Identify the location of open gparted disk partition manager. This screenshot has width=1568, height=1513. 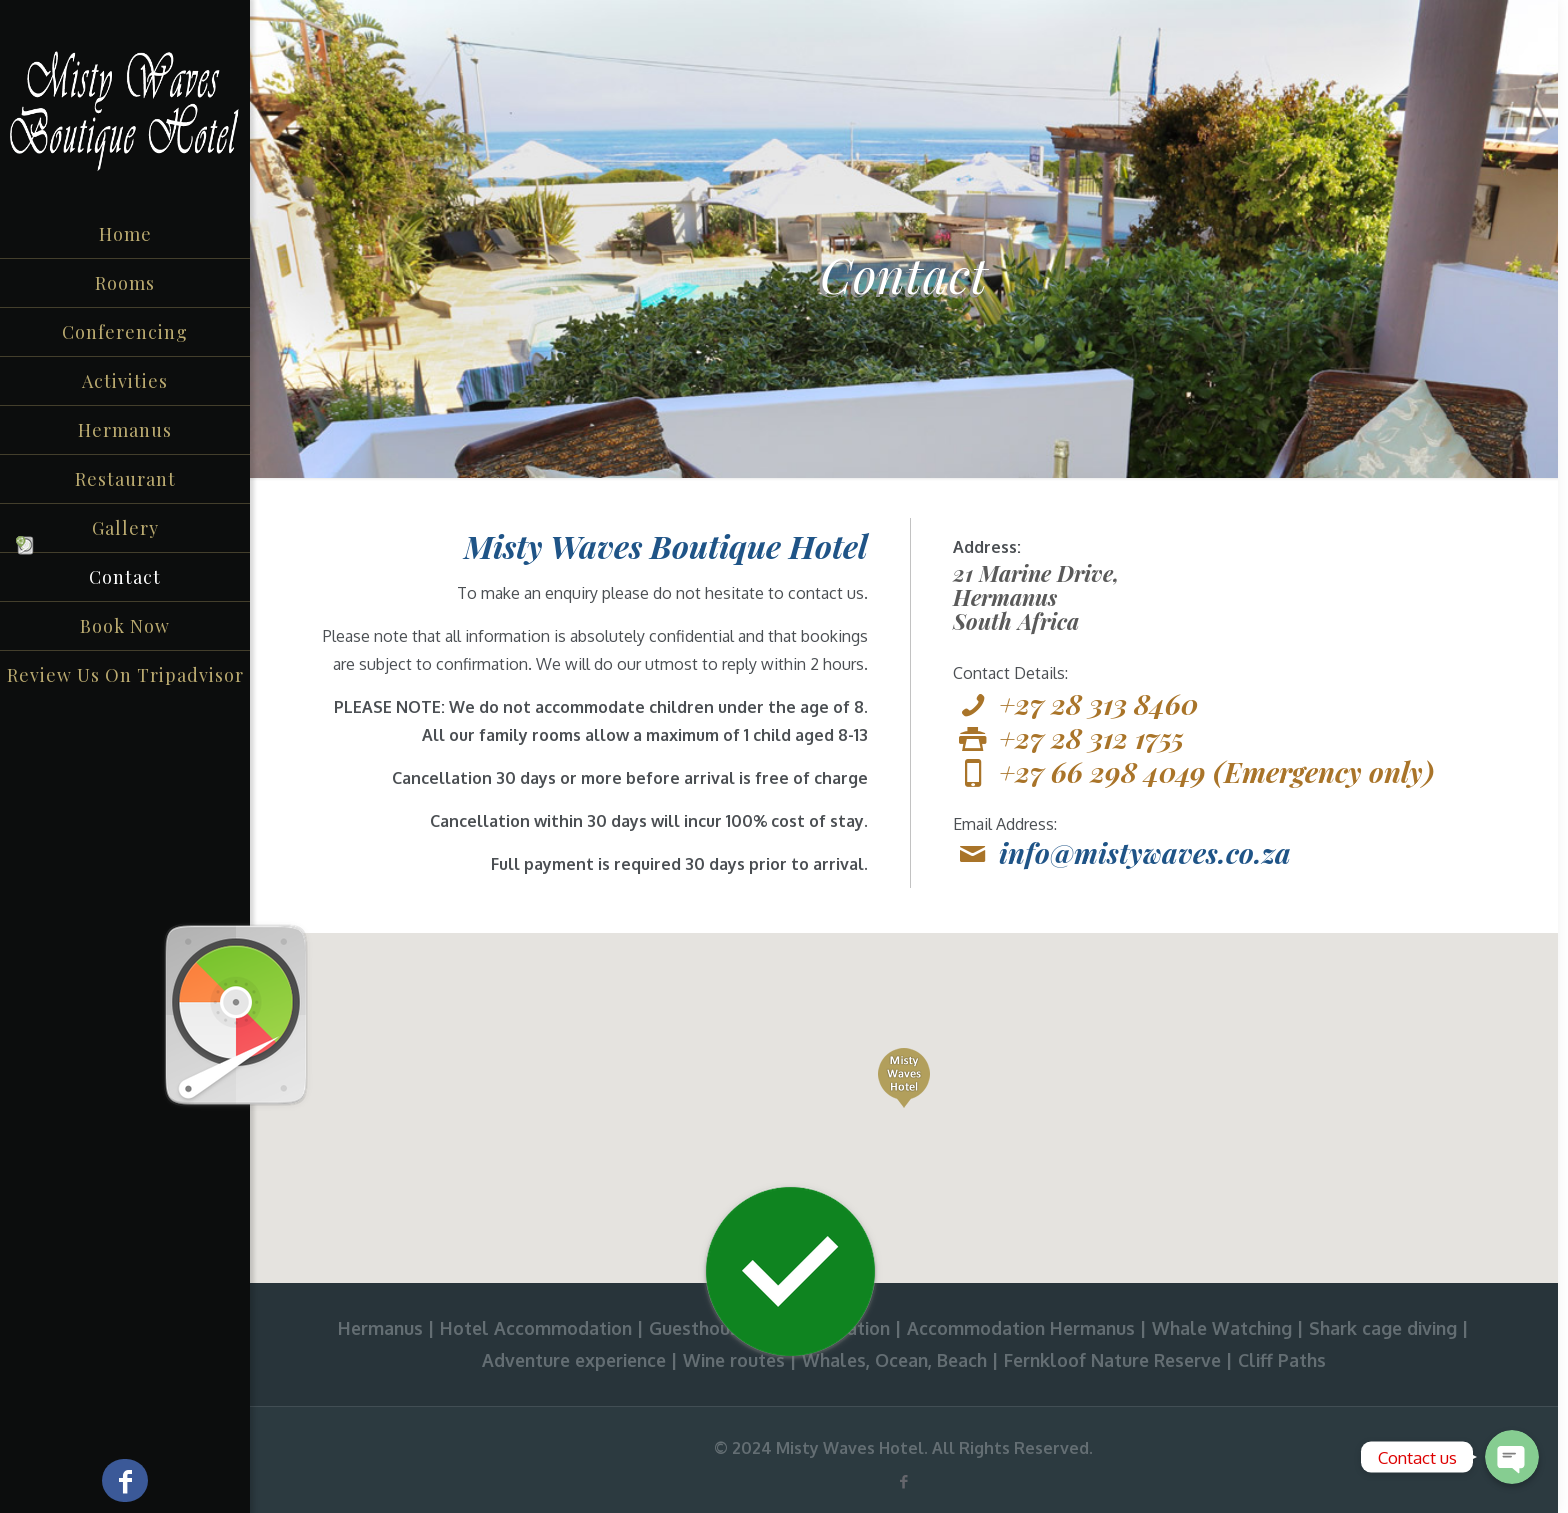
(236, 1015).